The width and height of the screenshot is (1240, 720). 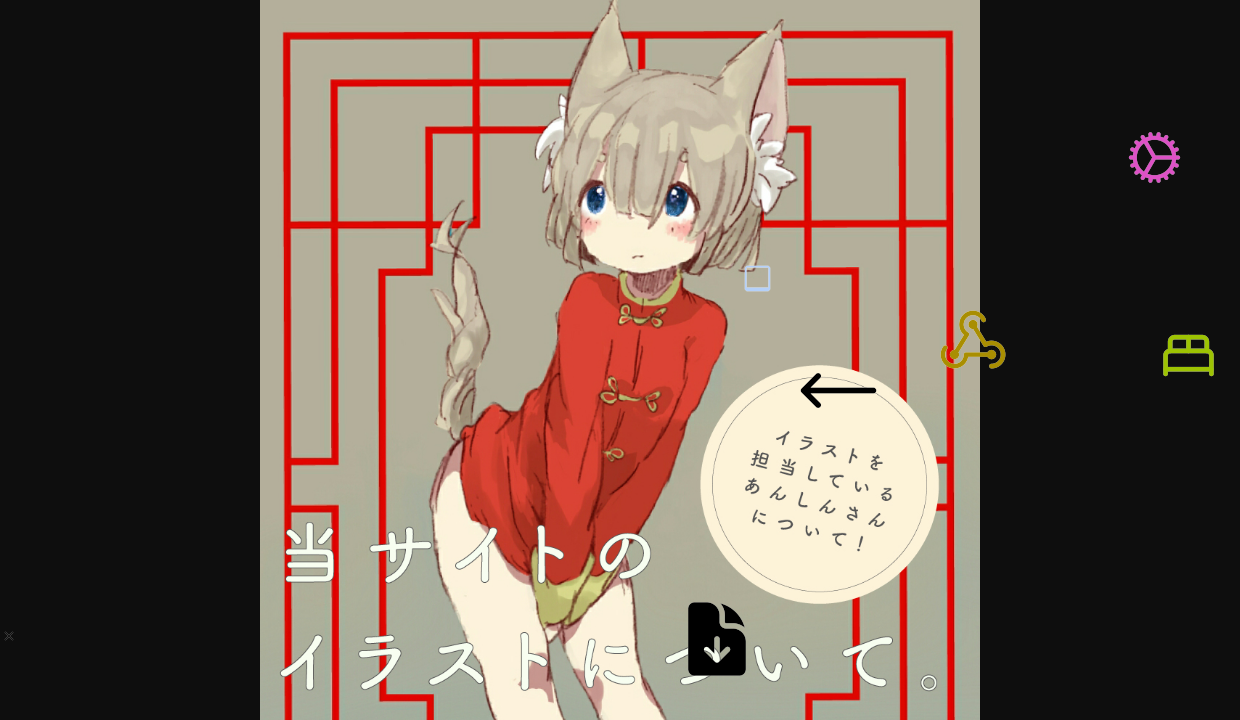 What do you see at coordinates (973, 343) in the screenshot?
I see `configure webhook integrations` at bounding box center [973, 343].